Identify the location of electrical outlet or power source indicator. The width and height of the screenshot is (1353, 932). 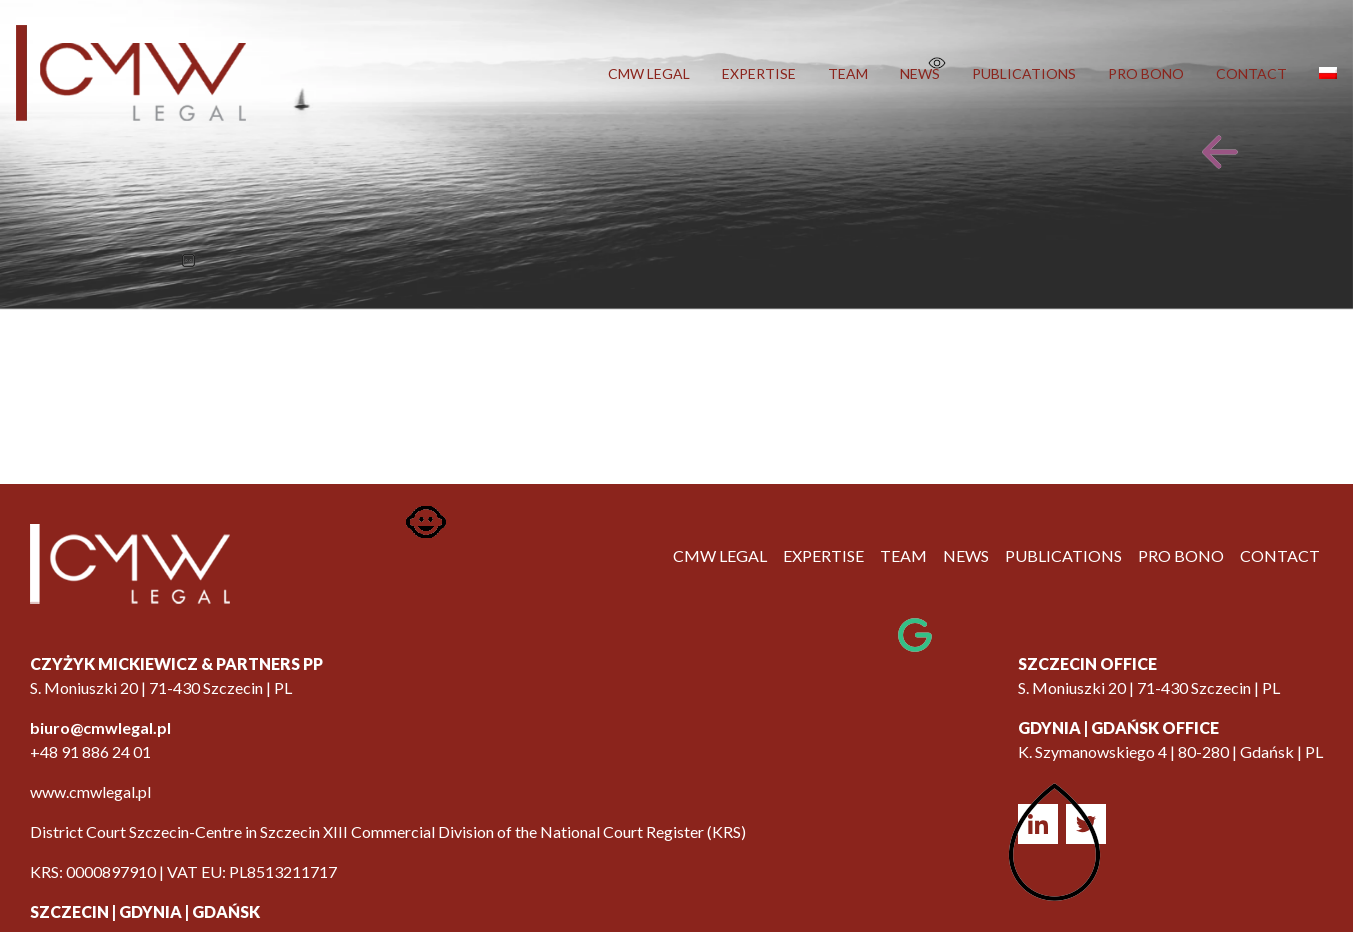
(188, 260).